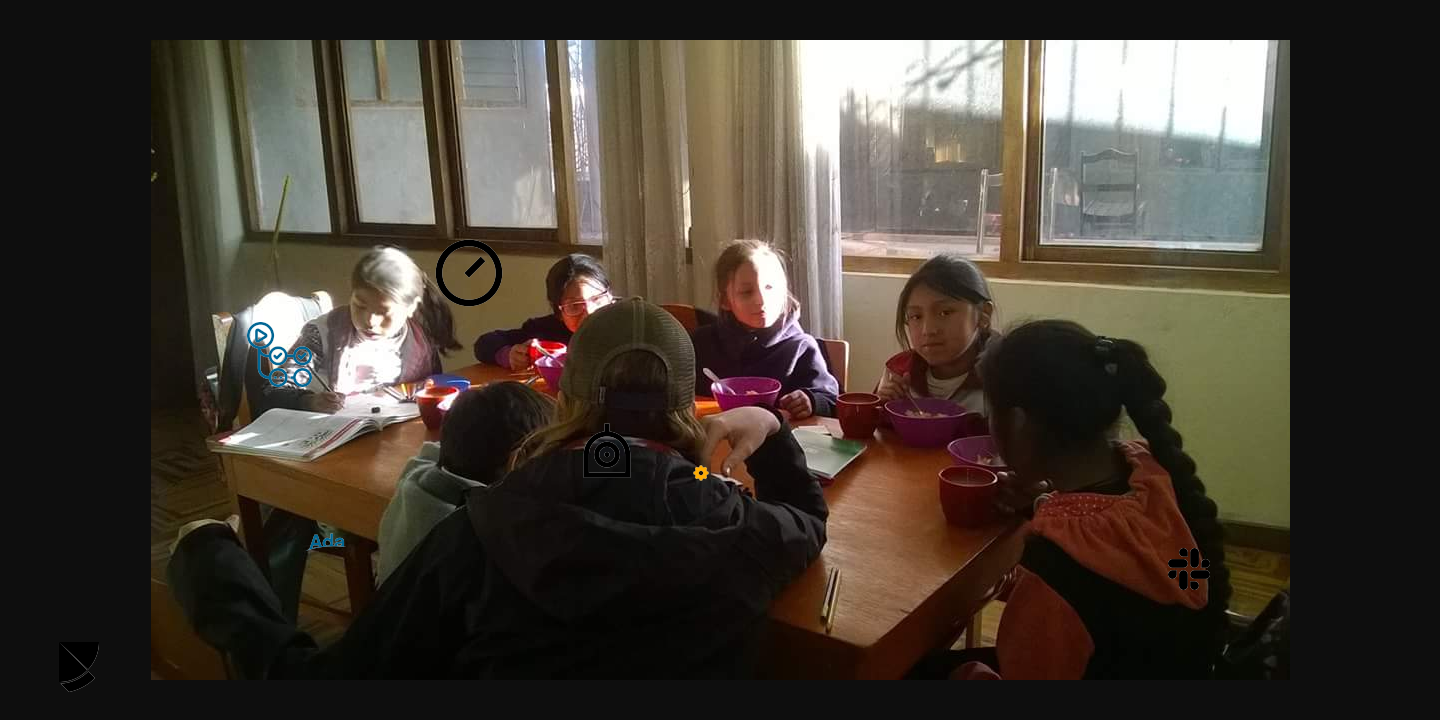  I want to click on github actions workflow automation logo, so click(279, 354).